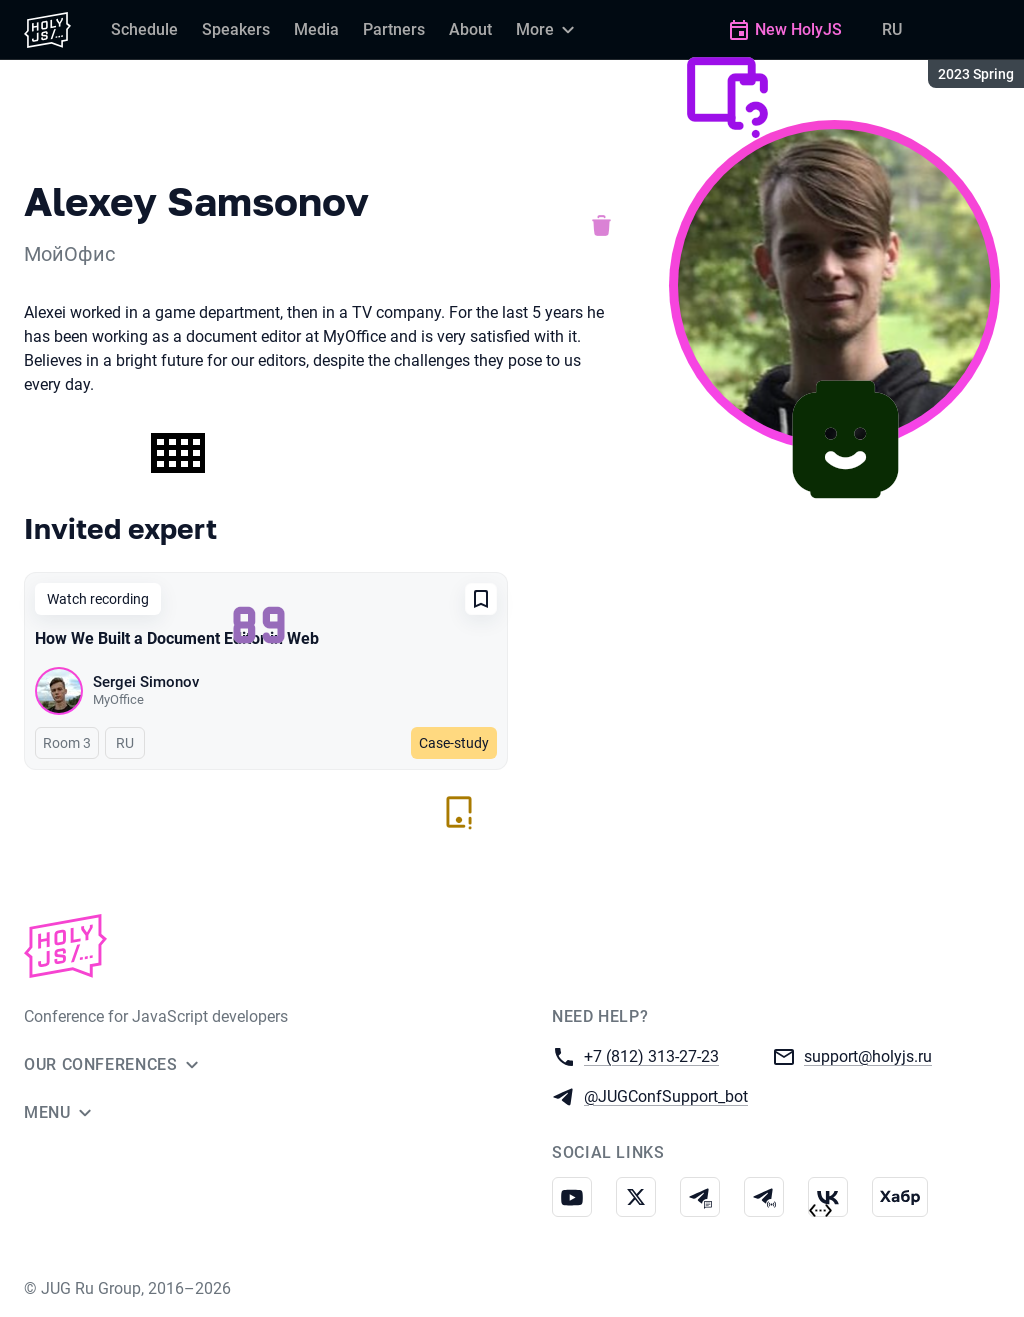  Describe the element at coordinates (820, 1210) in the screenshot. I see `configure ethernet or network connection settings` at that location.